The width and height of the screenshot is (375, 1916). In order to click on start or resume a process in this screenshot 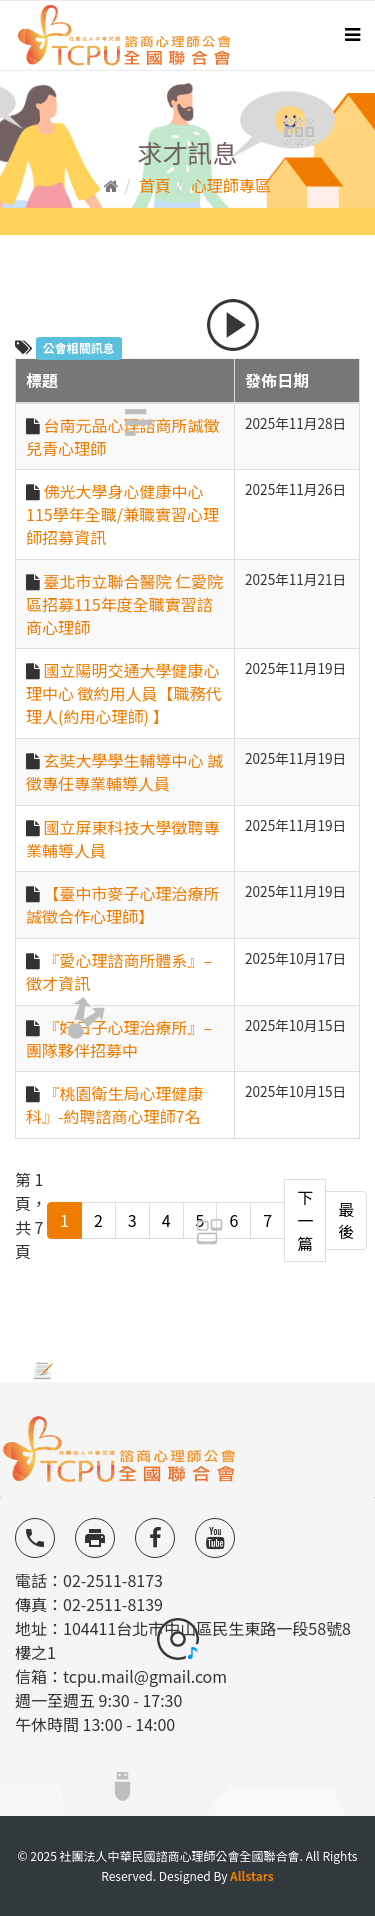, I will do `click(233, 325)`.